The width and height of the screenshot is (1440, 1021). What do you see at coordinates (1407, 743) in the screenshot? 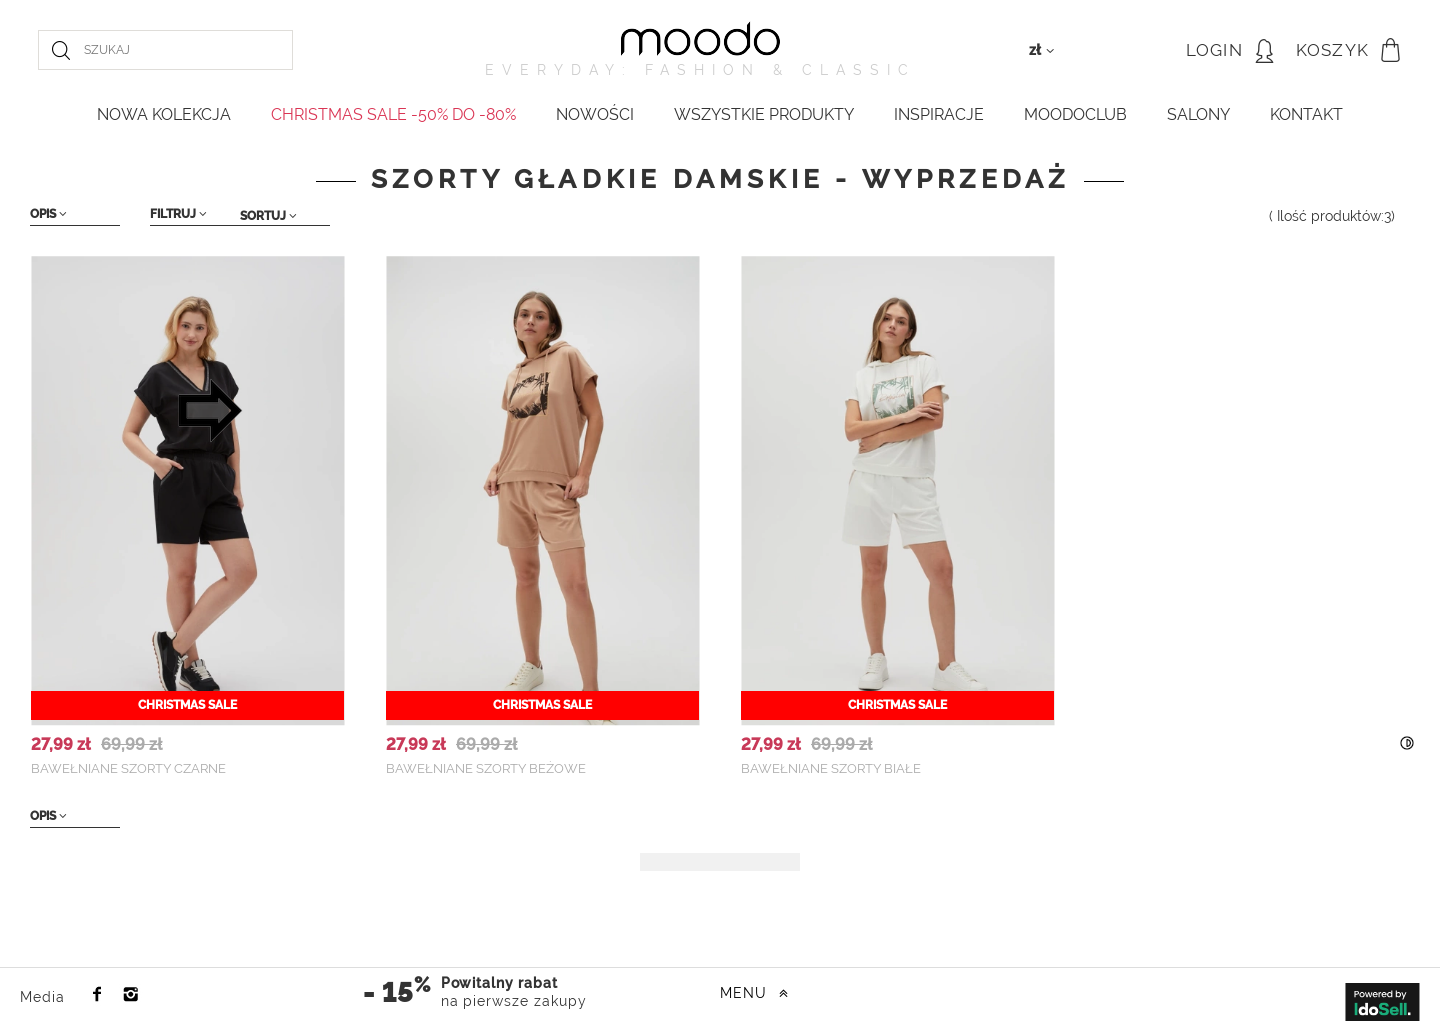
I see `adjust display contrast settings` at bounding box center [1407, 743].